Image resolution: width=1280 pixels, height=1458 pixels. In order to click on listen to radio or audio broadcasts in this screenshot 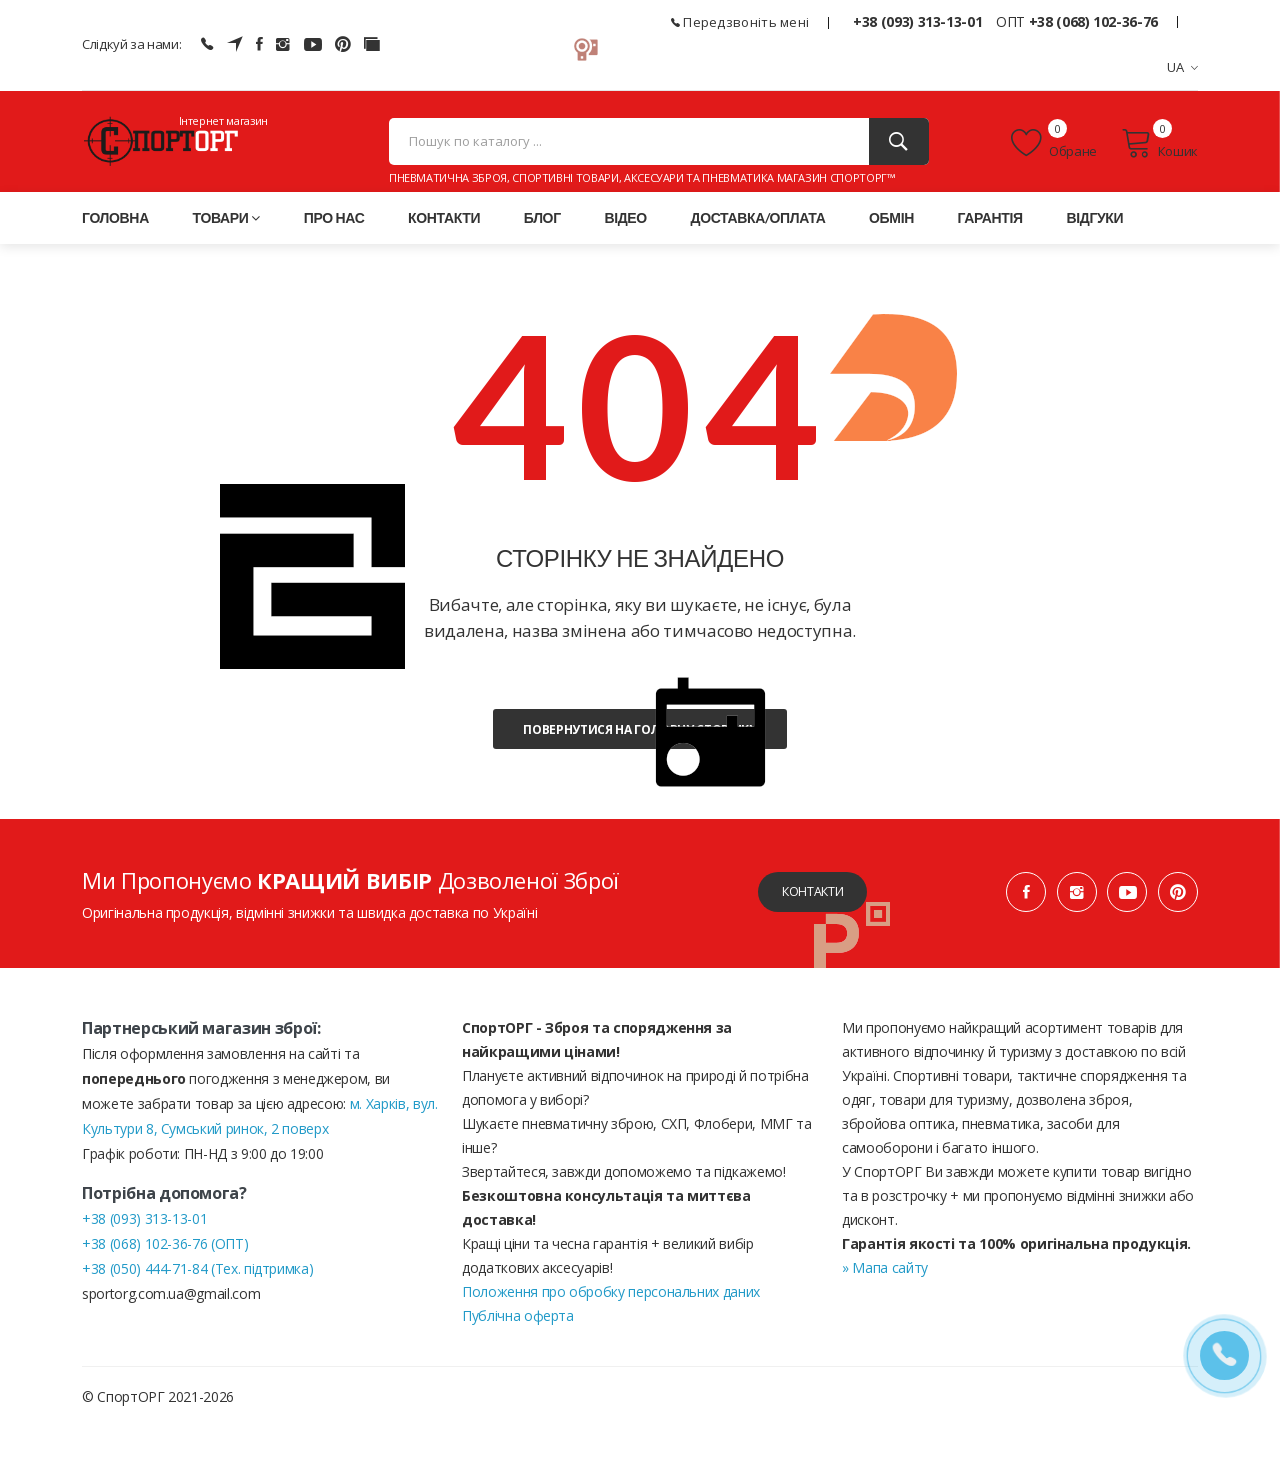, I will do `click(710, 737)`.